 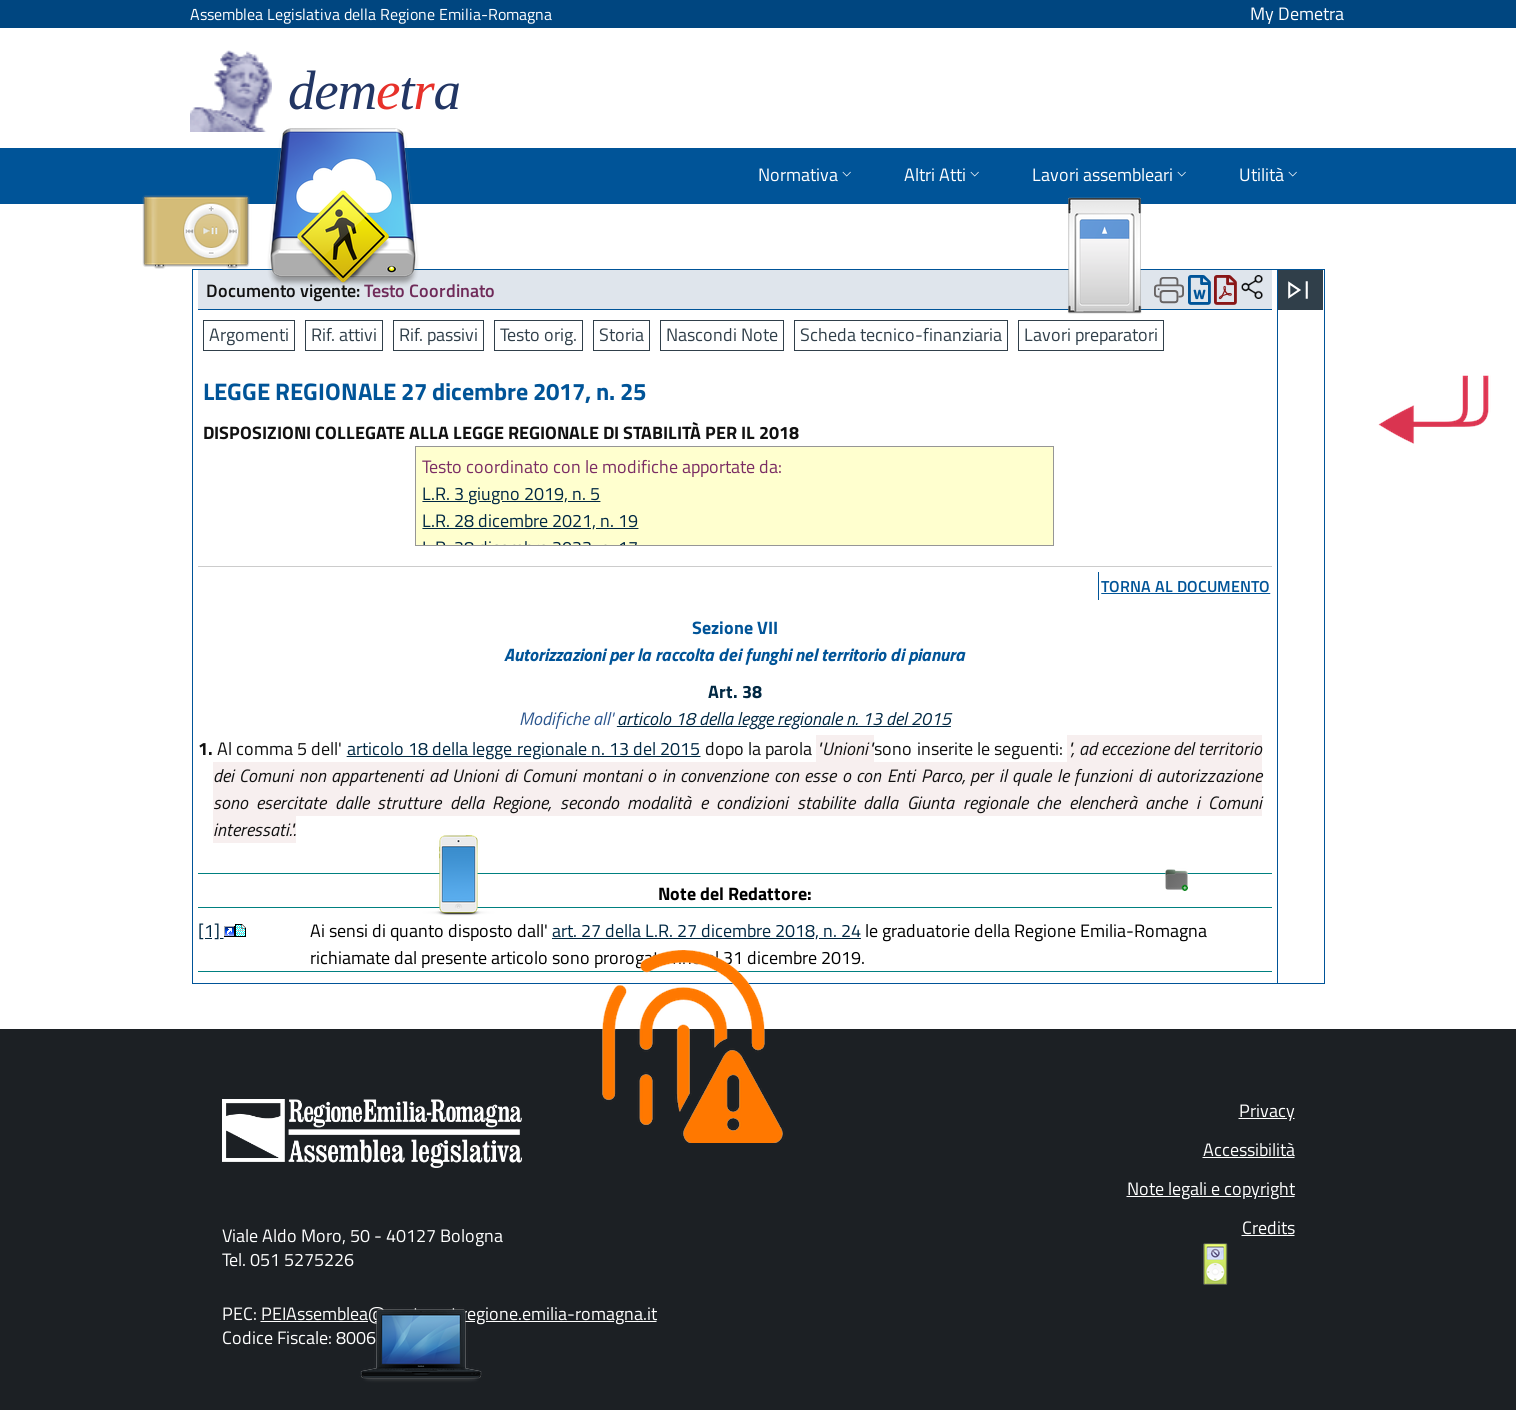 What do you see at coordinates (1215, 1264) in the screenshot?
I see `iPod mini device connected in green color` at bounding box center [1215, 1264].